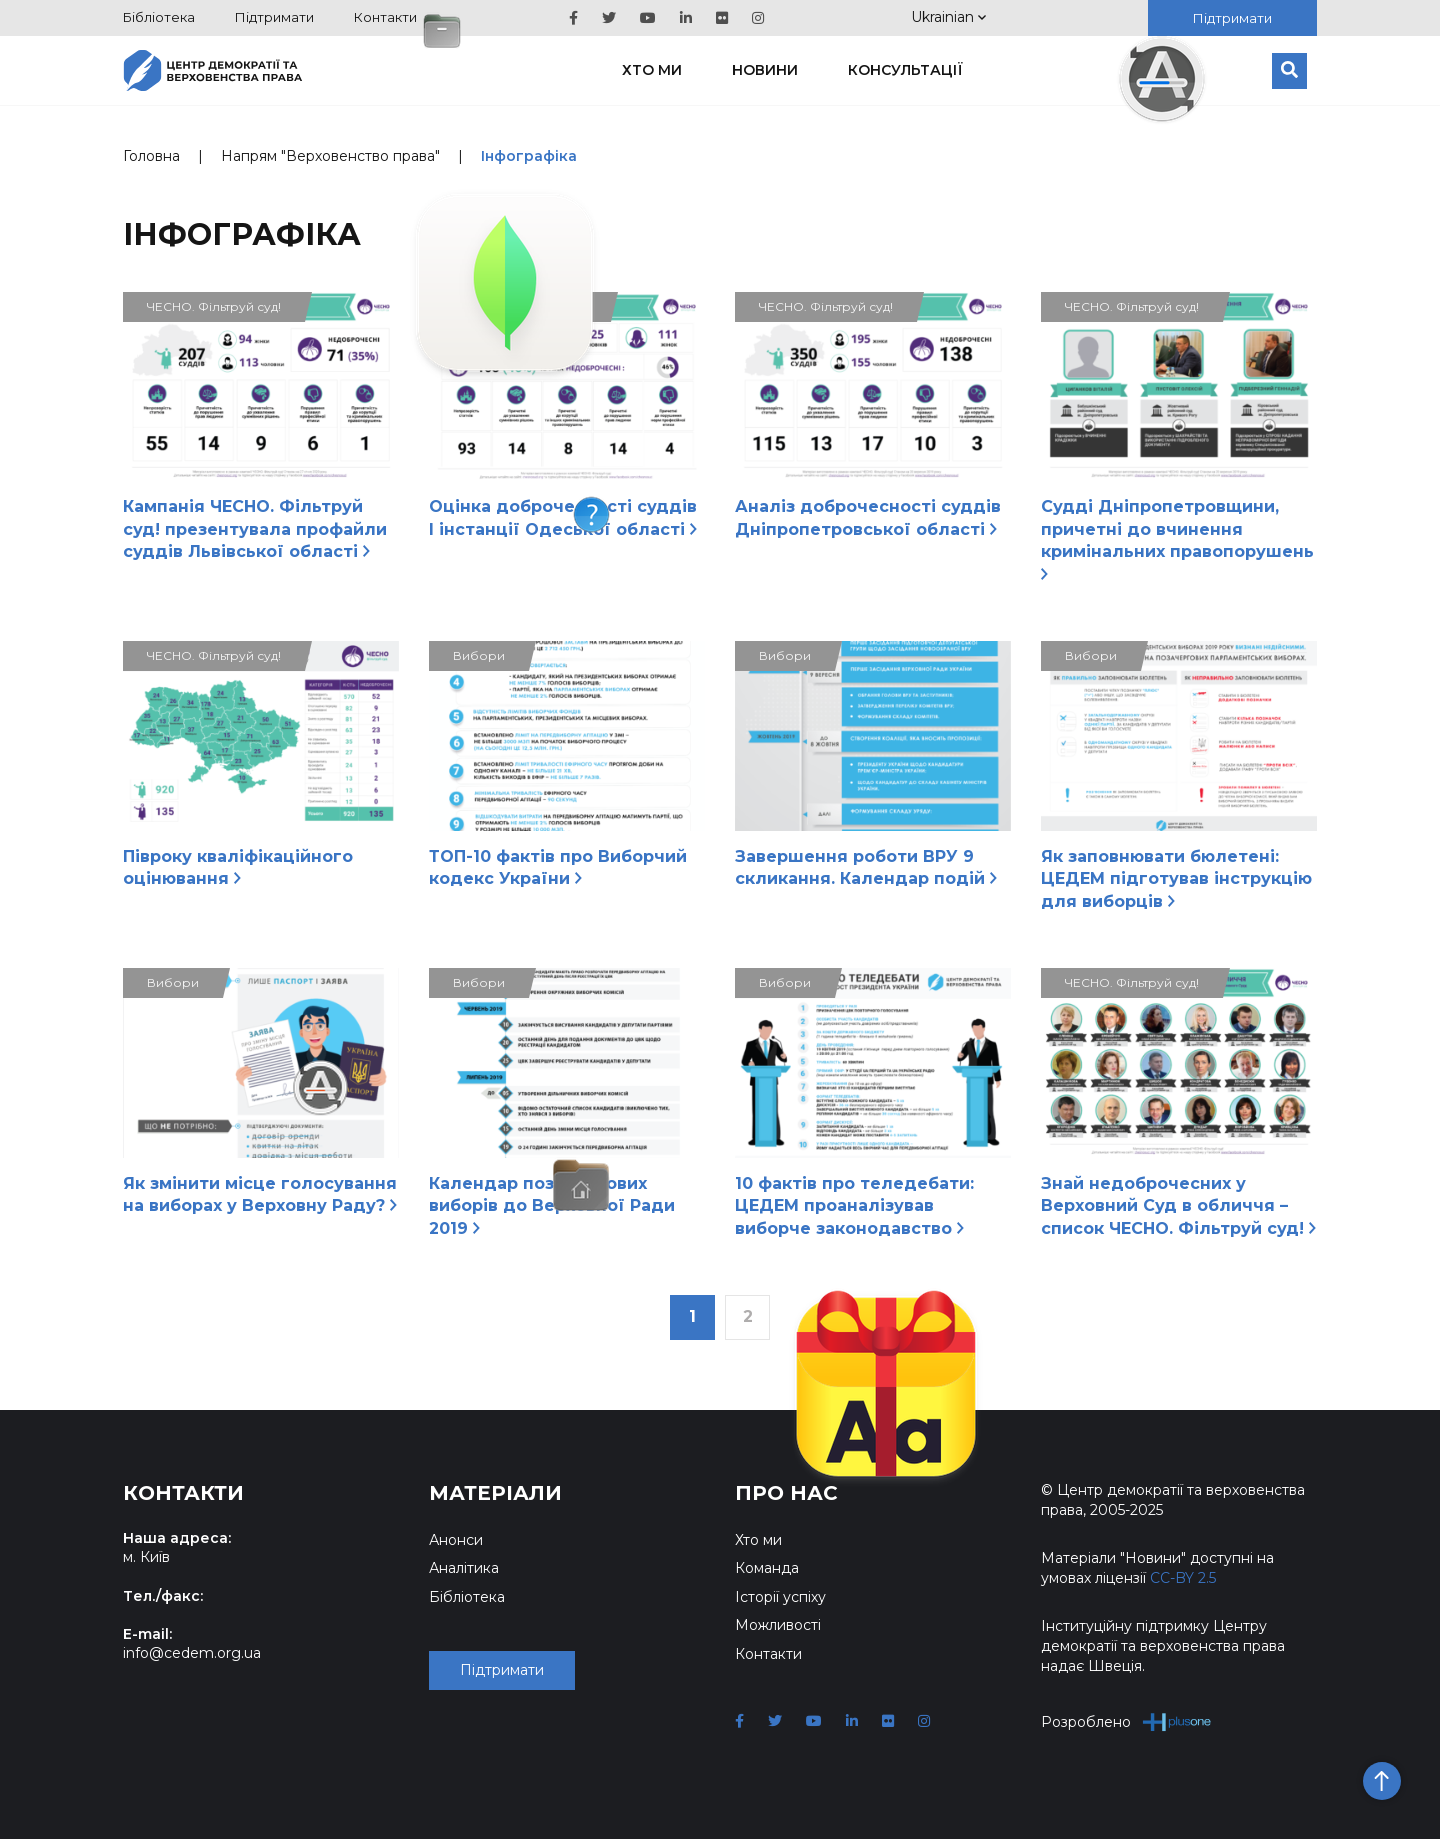  Describe the element at coordinates (320, 1087) in the screenshot. I see `open the software updater application` at that location.